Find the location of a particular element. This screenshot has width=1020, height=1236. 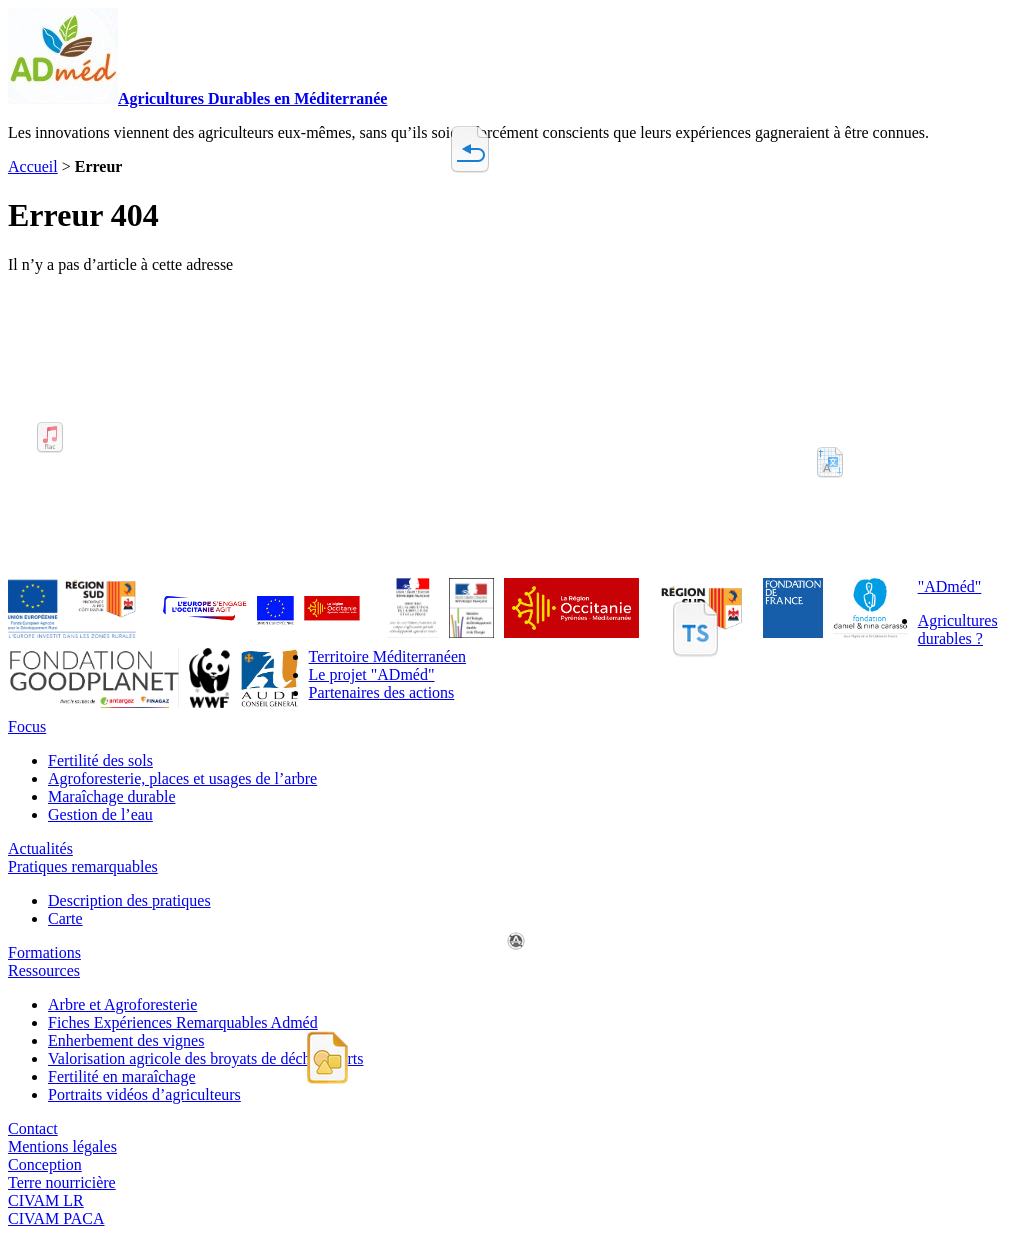

check for available software updates is located at coordinates (516, 941).